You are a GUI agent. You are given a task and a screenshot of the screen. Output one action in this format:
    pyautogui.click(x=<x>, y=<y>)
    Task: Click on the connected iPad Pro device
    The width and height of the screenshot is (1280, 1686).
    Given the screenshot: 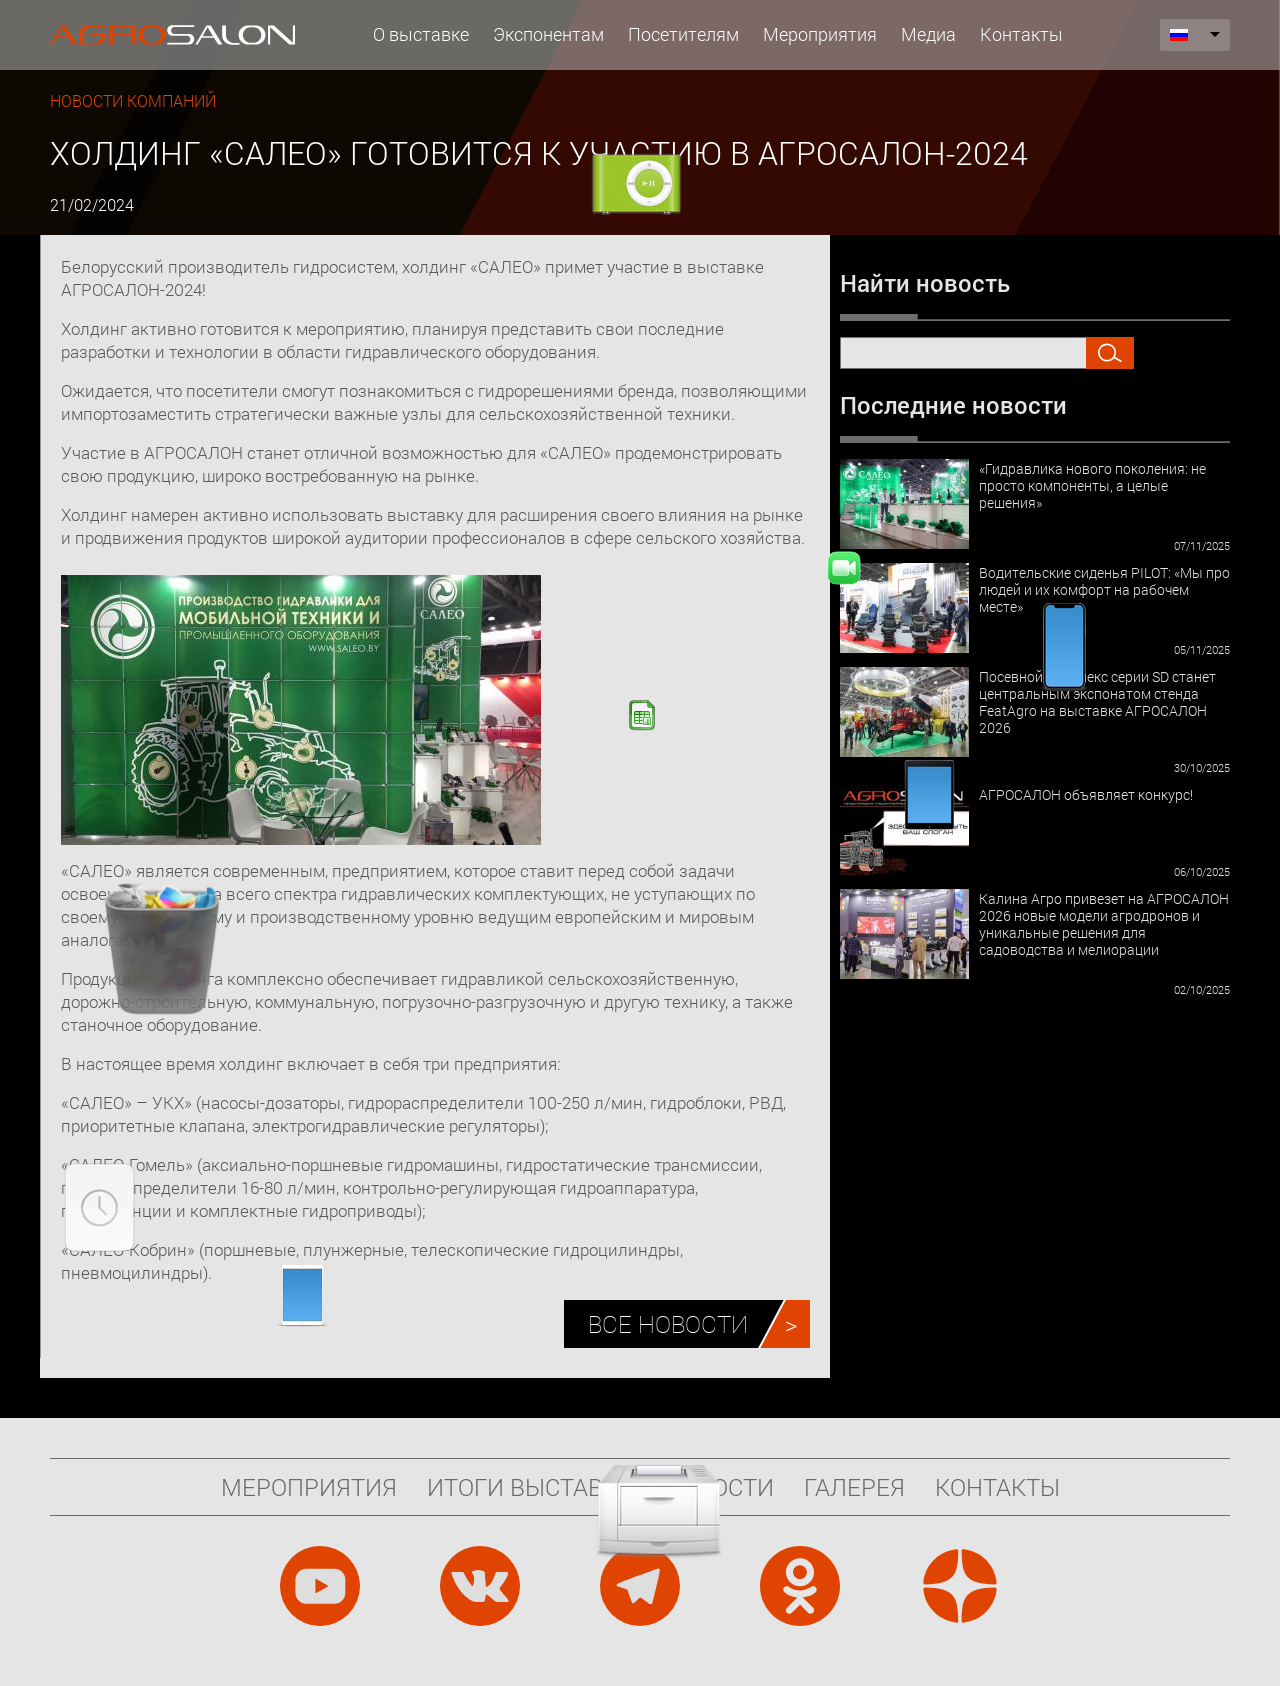 What is the action you would take?
    pyautogui.click(x=302, y=1295)
    